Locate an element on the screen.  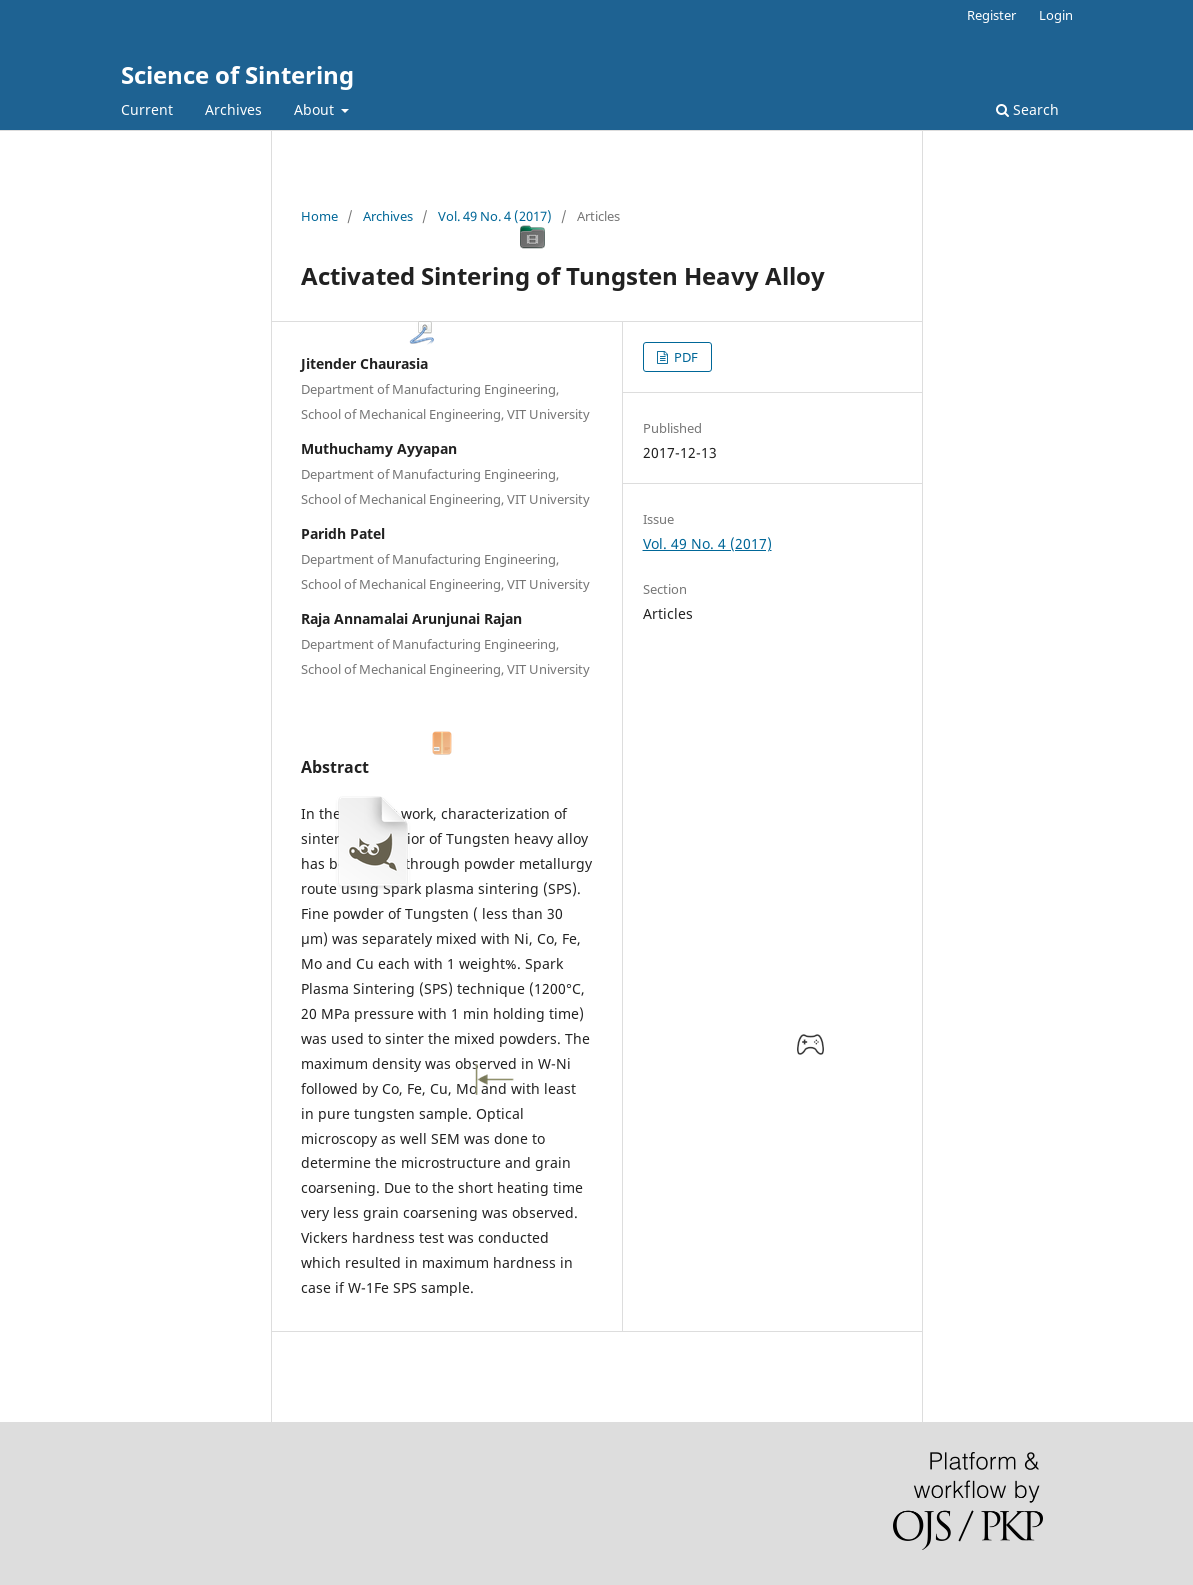
go to the first item in a list or sequence is located at coordinates (494, 1079).